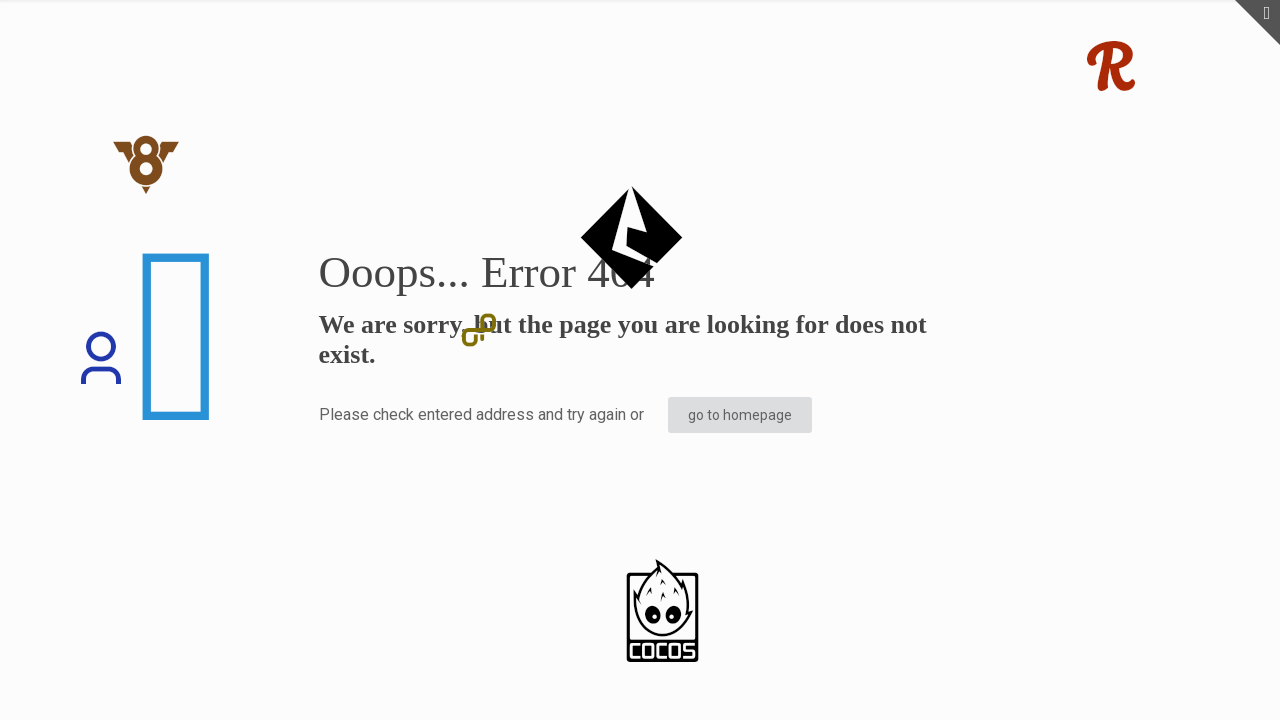  What do you see at coordinates (1111, 66) in the screenshot?
I see `open the RunRun.it app` at bounding box center [1111, 66].